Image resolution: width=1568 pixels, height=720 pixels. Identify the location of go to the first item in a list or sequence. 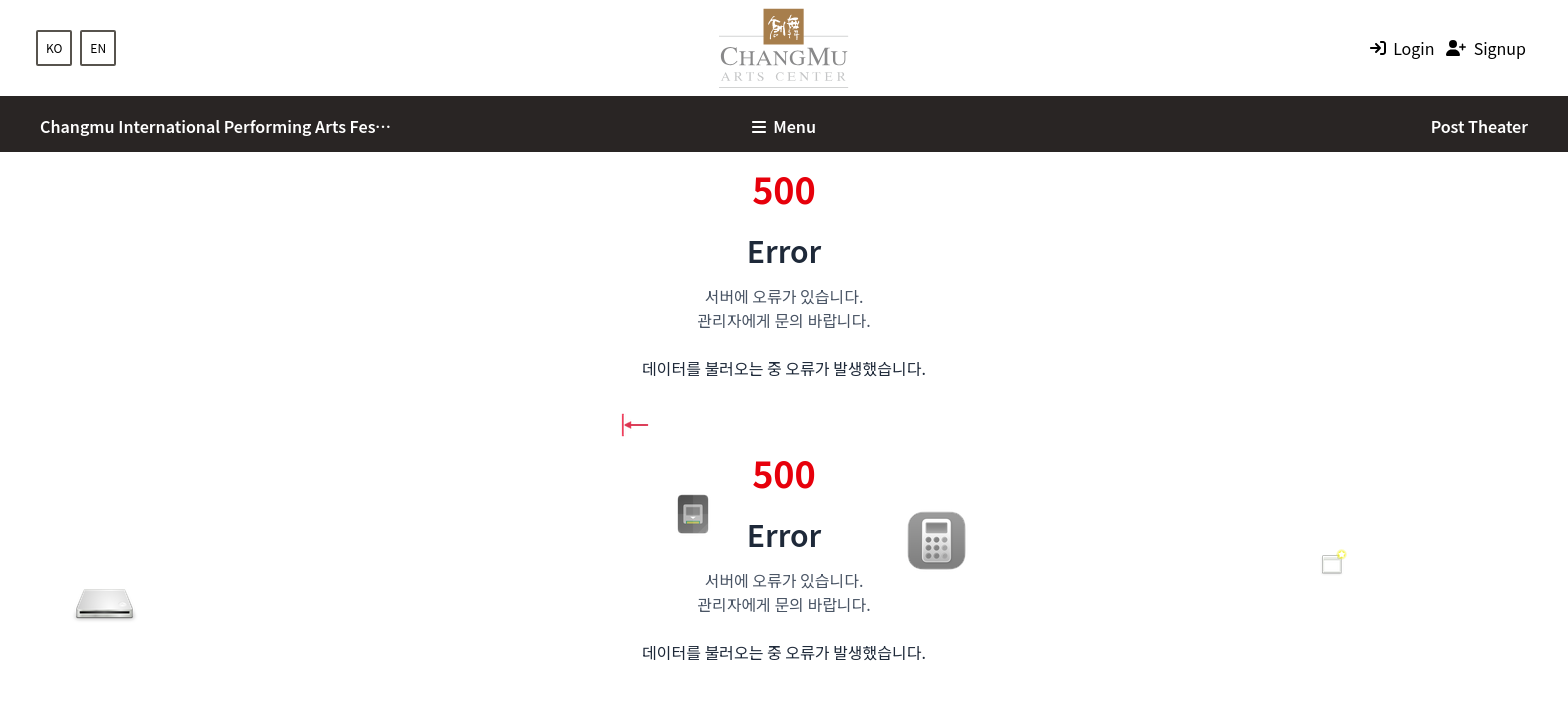
(635, 425).